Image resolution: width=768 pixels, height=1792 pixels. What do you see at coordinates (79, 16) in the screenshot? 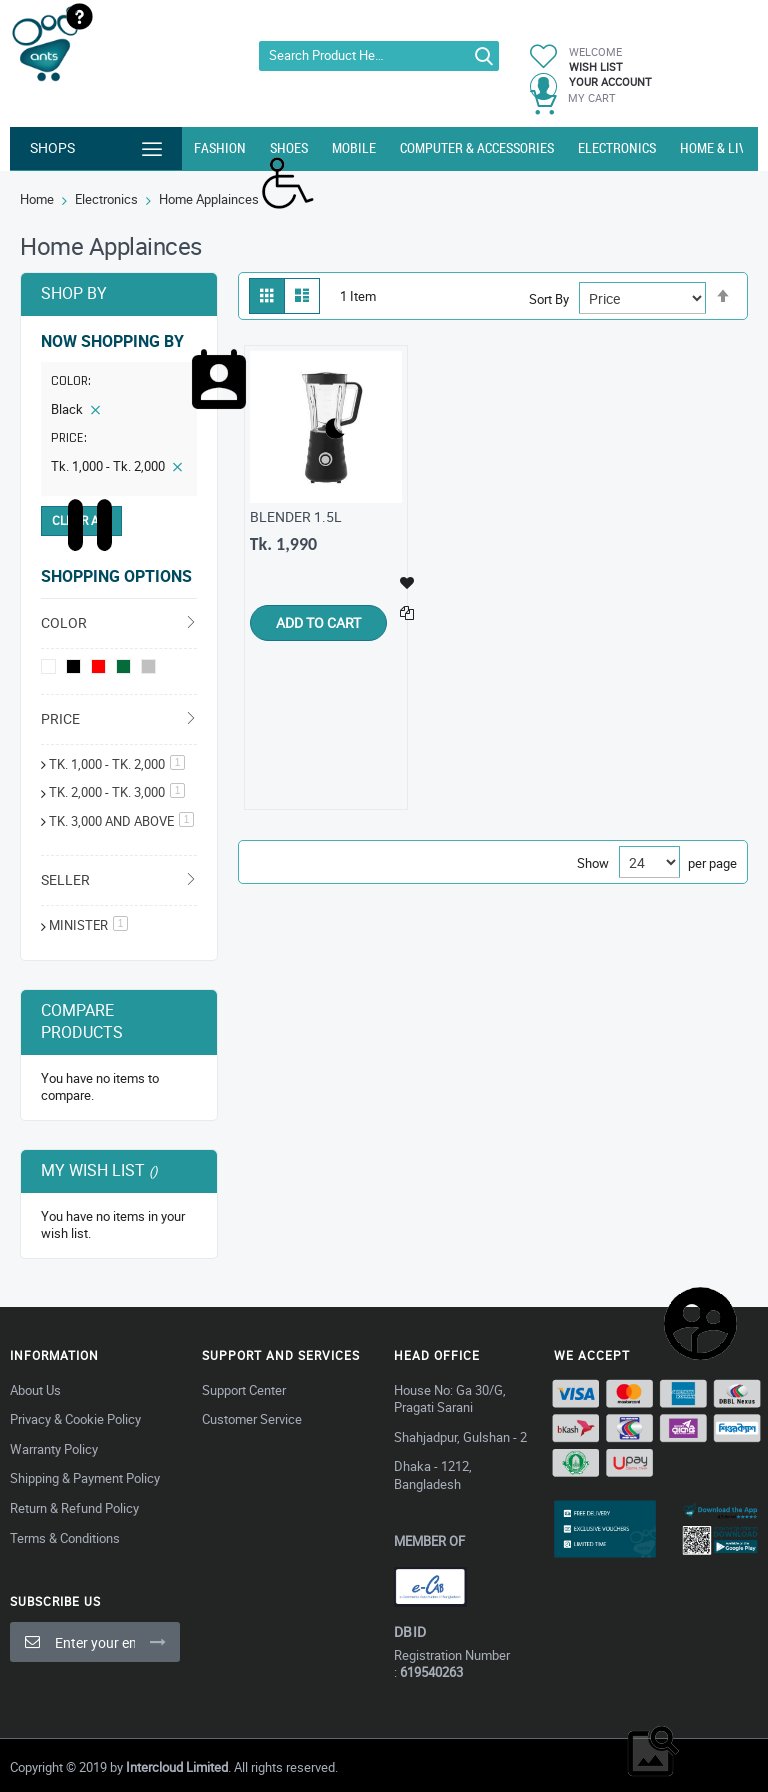
I see `access help or support information` at bounding box center [79, 16].